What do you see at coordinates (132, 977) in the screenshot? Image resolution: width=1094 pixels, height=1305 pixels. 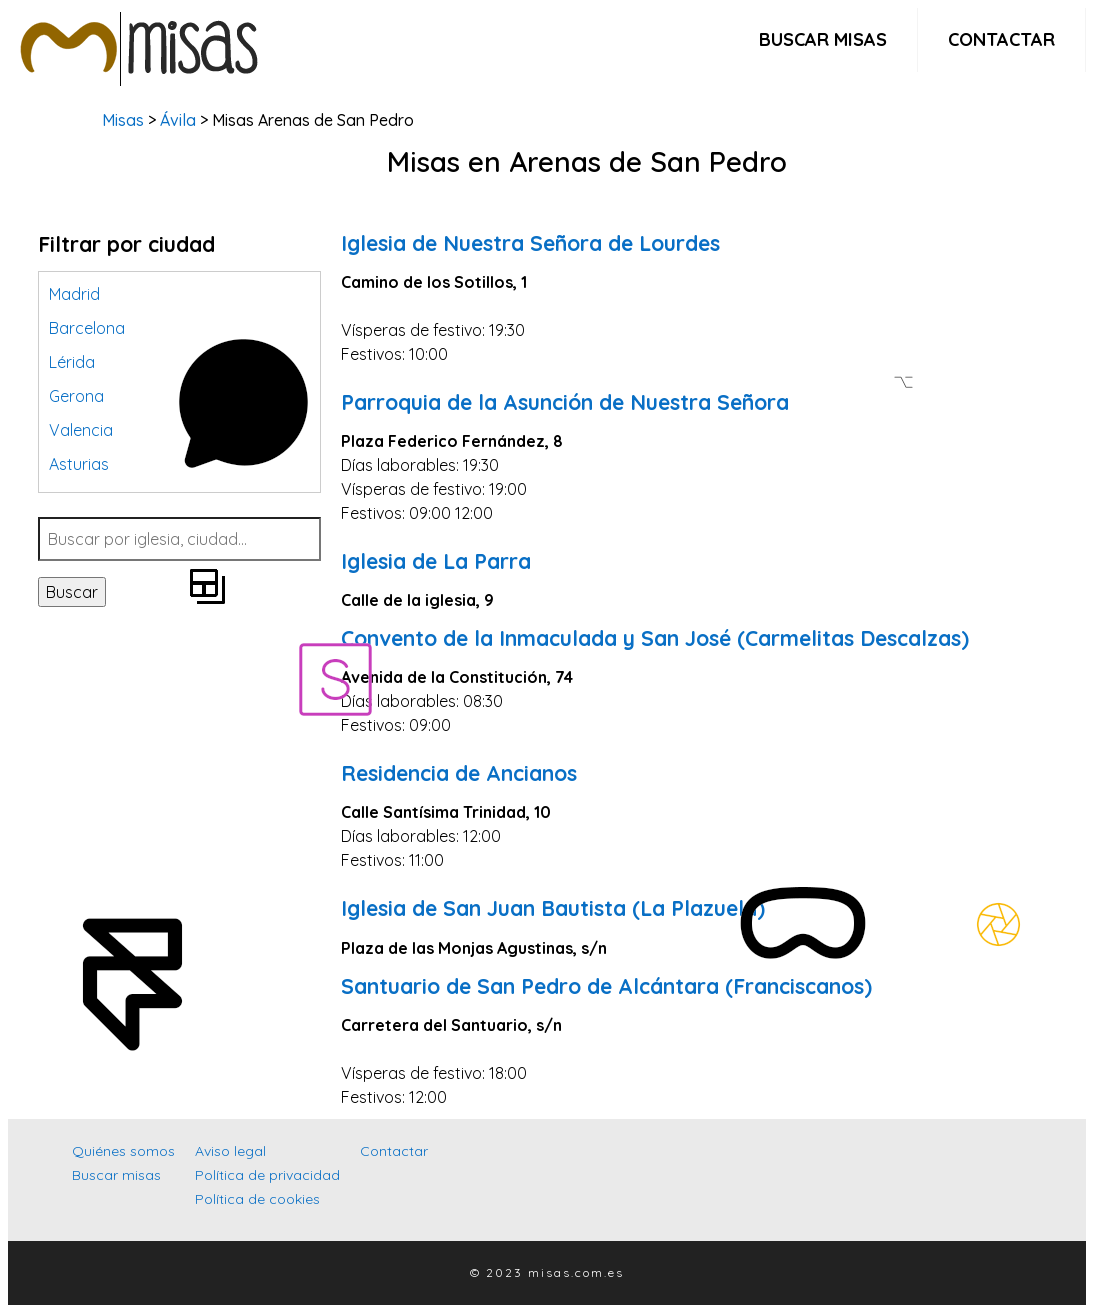 I see `open Framer app` at bounding box center [132, 977].